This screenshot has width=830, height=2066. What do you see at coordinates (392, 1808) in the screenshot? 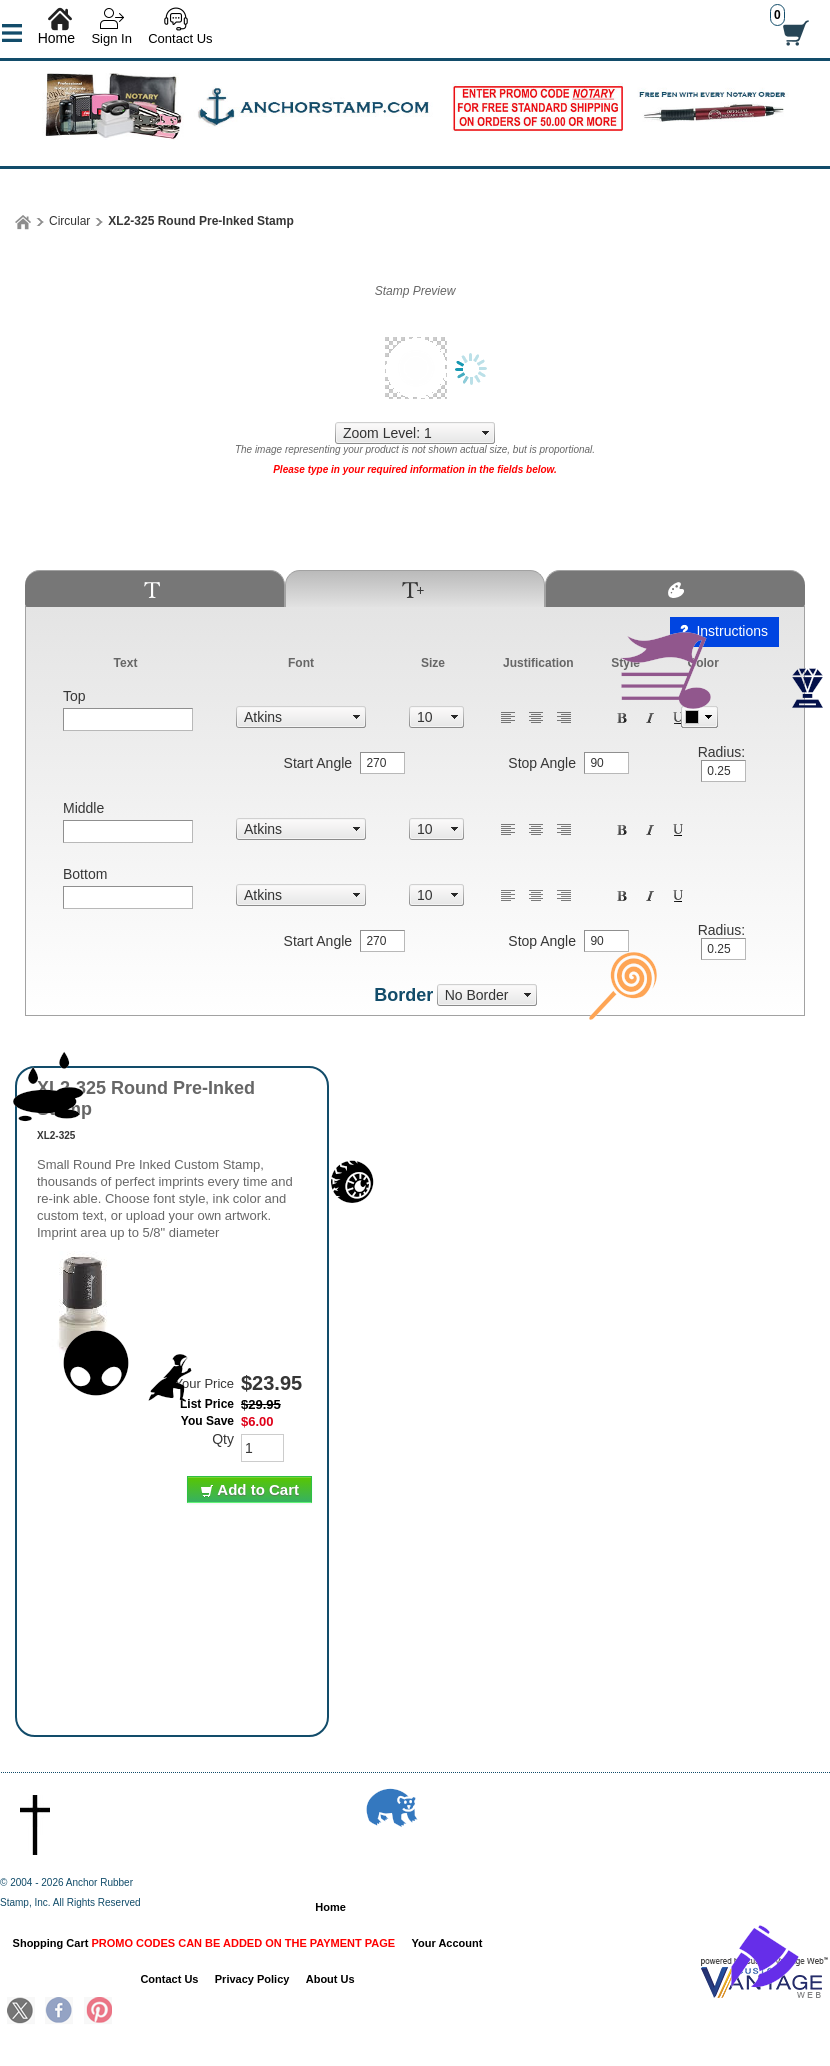
I see `polar bear icon for wildlife or arctic-themed game` at bounding box center [392, 1808].